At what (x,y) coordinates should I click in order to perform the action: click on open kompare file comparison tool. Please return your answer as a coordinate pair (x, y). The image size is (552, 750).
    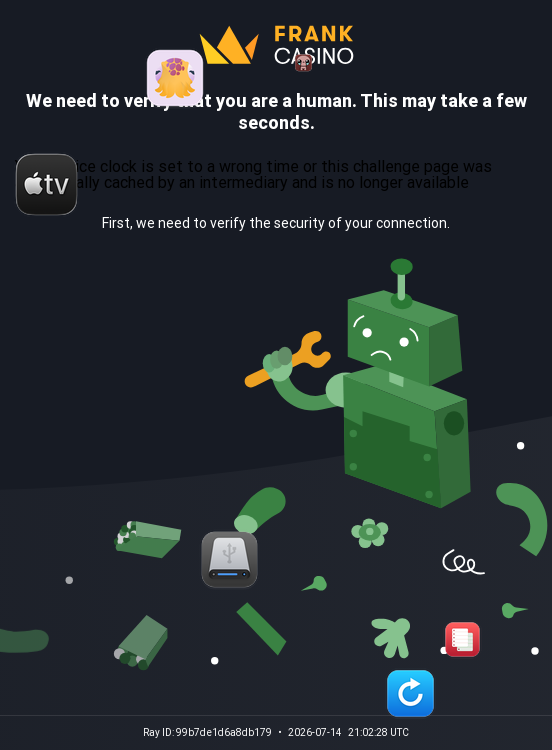
    Looking at the image, I should click on (462, 639).